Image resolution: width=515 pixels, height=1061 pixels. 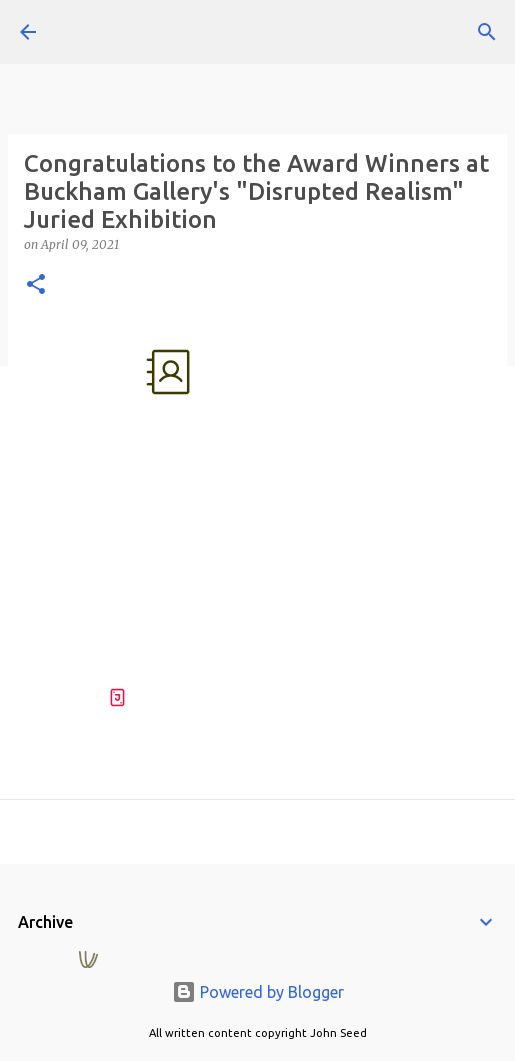 What do you see at coordinates (169, 372) in the screenshot?
I see `open your contacts or address book` at bounding box center [169, 372].